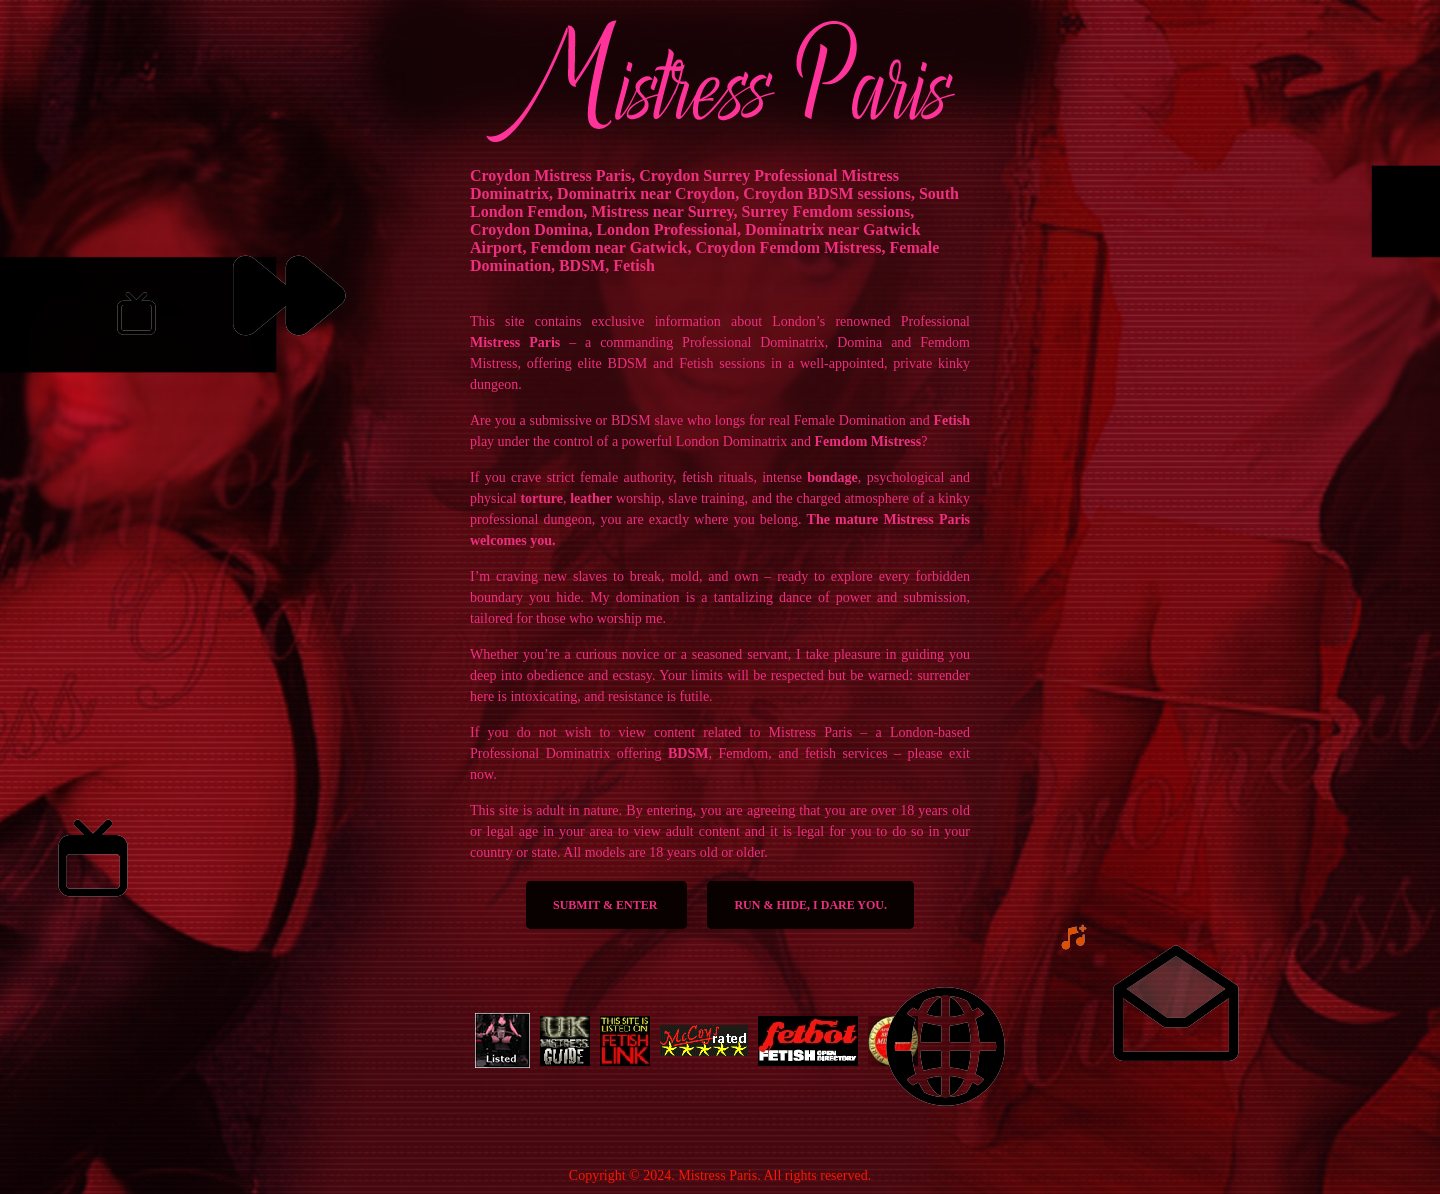  Describe the element at coordinates (136, 313) in the screenshot. I see `access tv or video streaming content` at that location.